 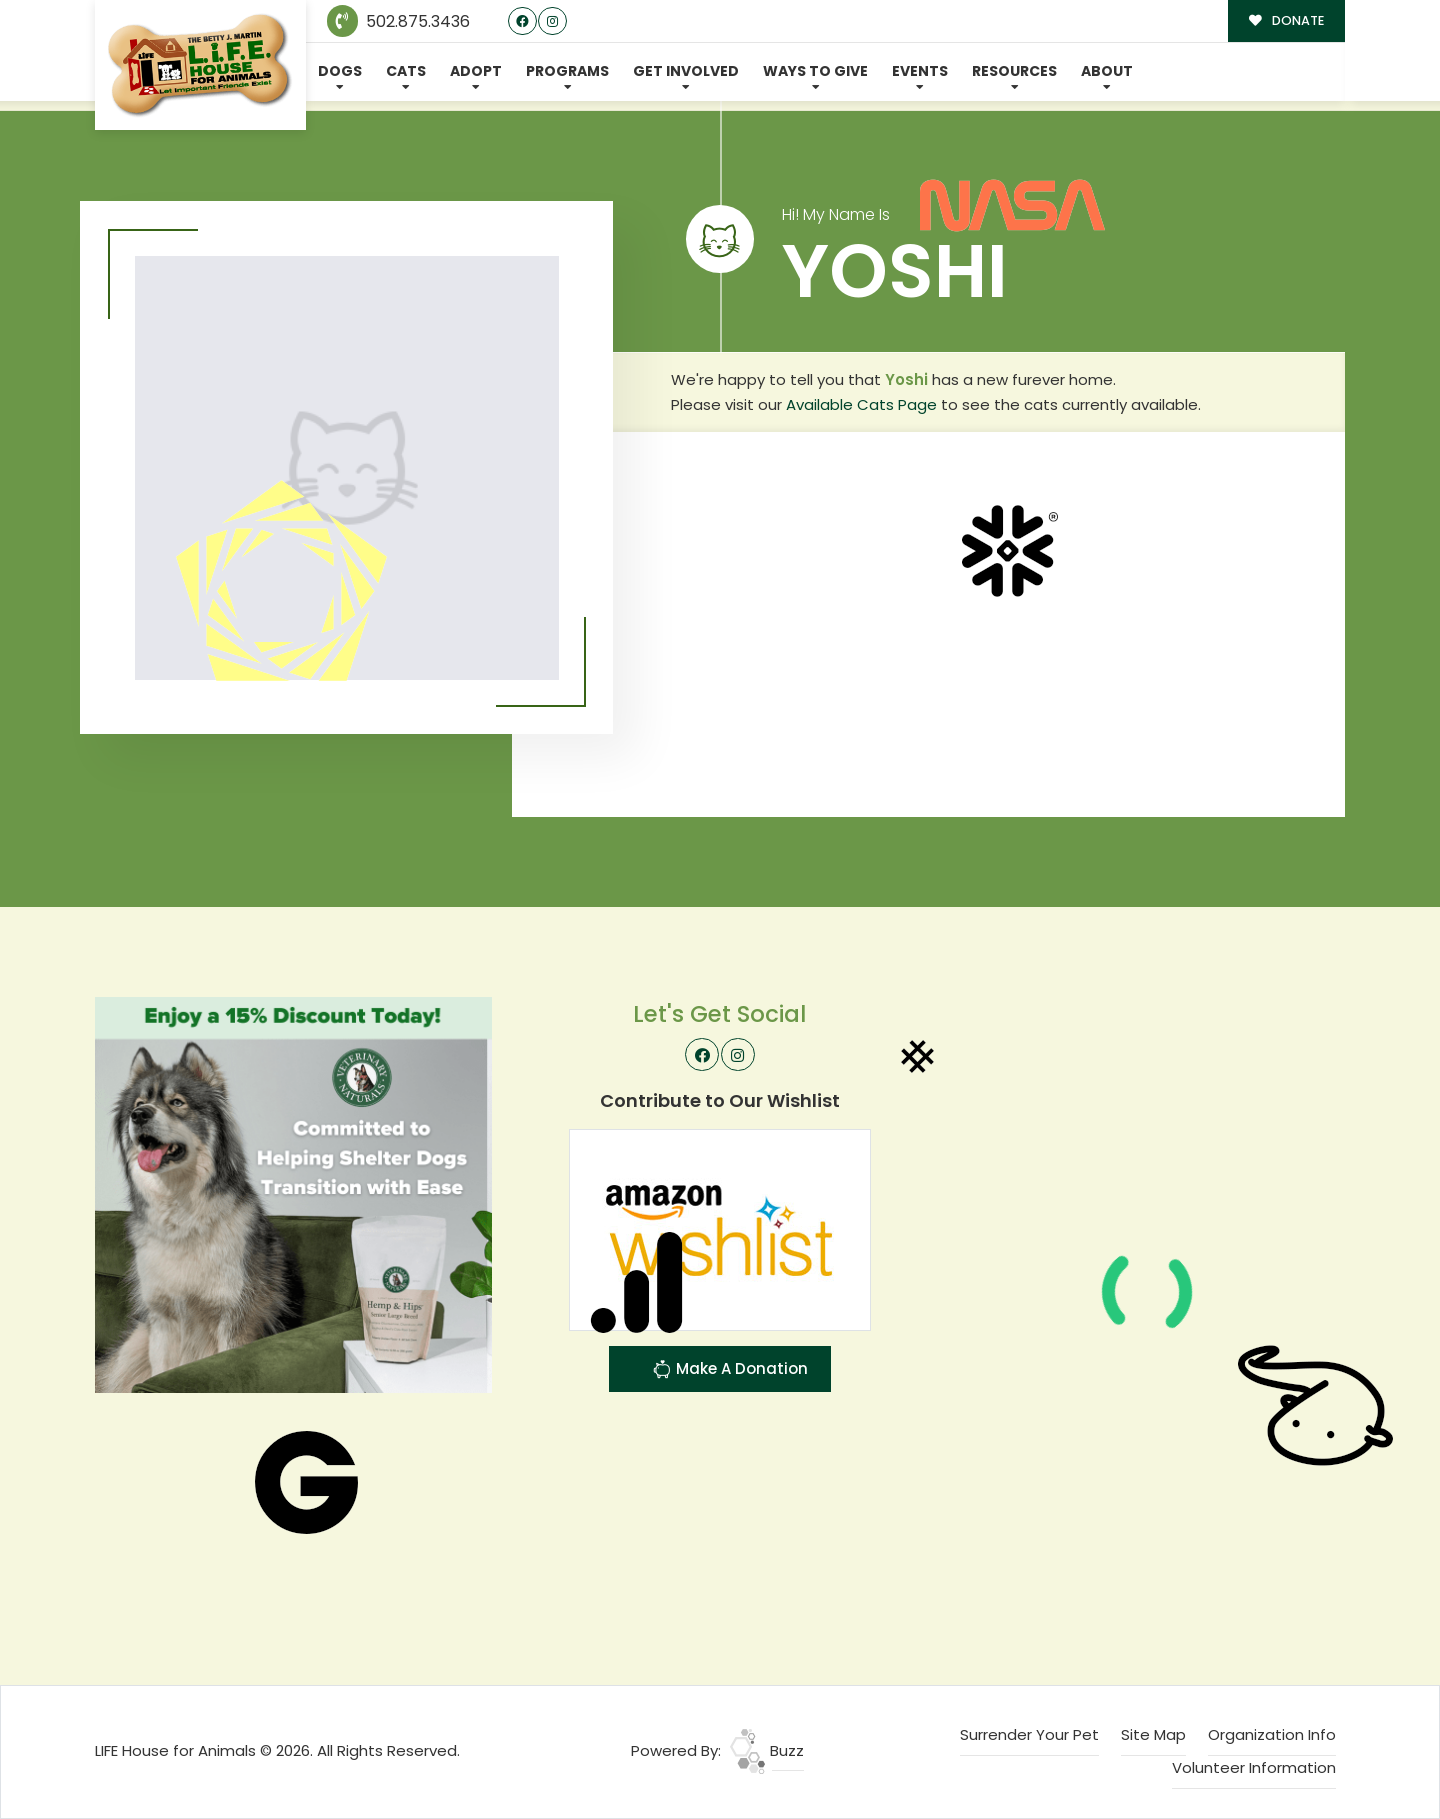 I want to click on support creators on afdian, so click(x=1315, y=1405).